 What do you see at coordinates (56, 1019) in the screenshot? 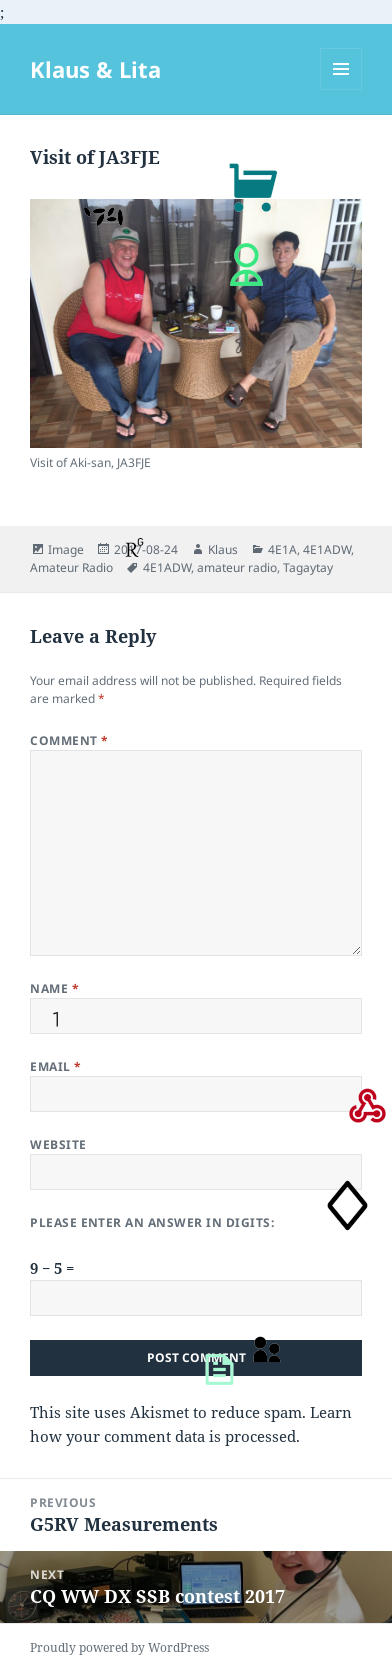
I see `indicates first item or top priority` at bounding box center [56, 1019].